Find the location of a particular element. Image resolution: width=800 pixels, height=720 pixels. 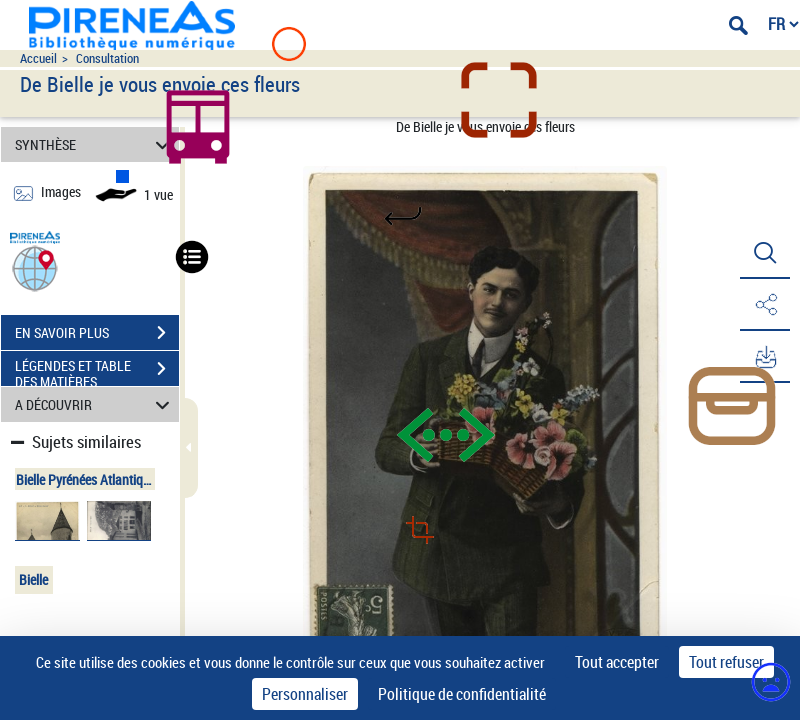

airpods case battery or connection status is located at coordinates (732, 406).